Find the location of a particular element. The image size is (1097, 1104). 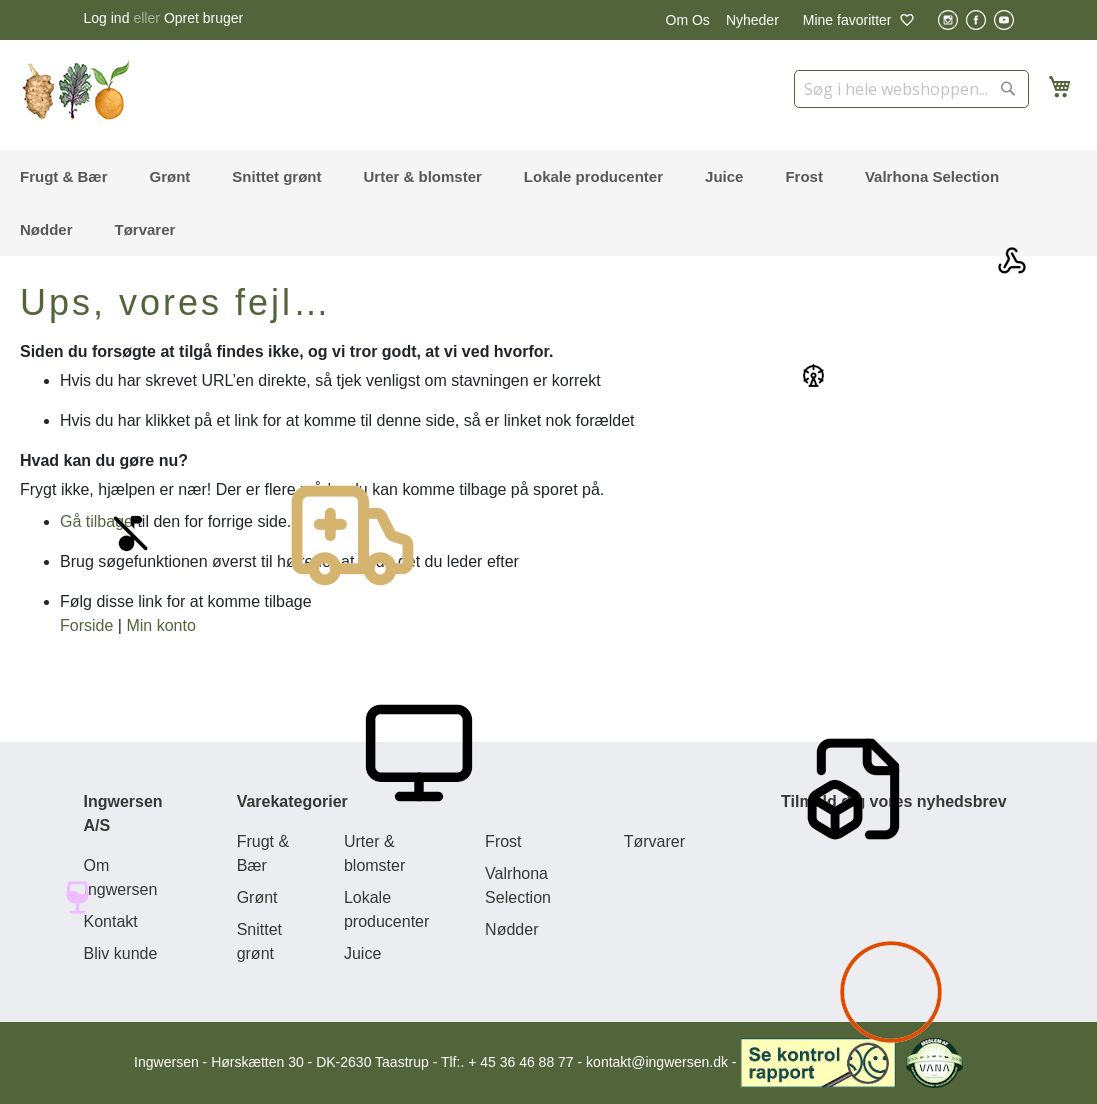

indicates a full drink or beverage status is located at coordinates (77, 897).